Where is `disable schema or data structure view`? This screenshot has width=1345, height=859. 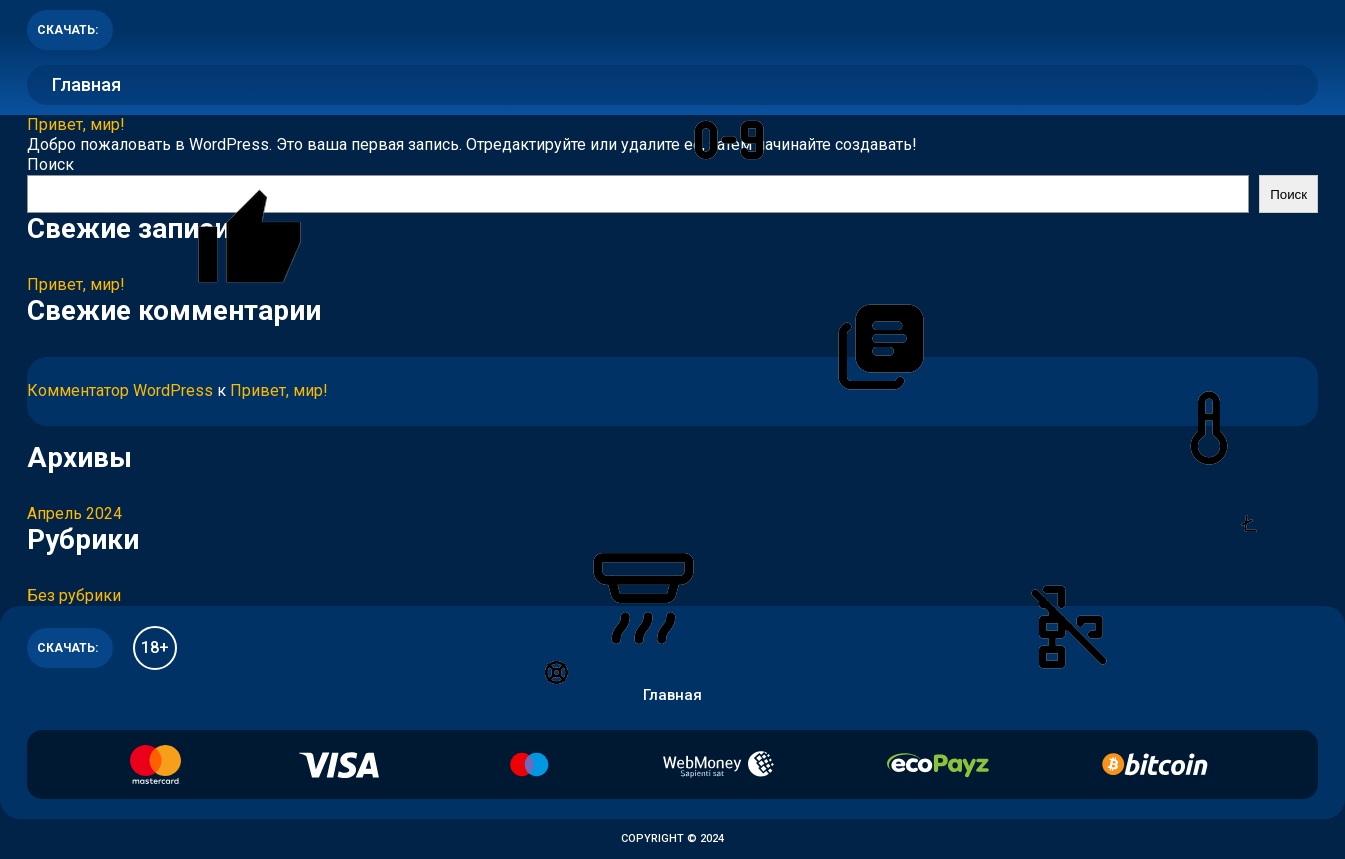
disable schema or data structure view is located at coordinates (1069, 627).